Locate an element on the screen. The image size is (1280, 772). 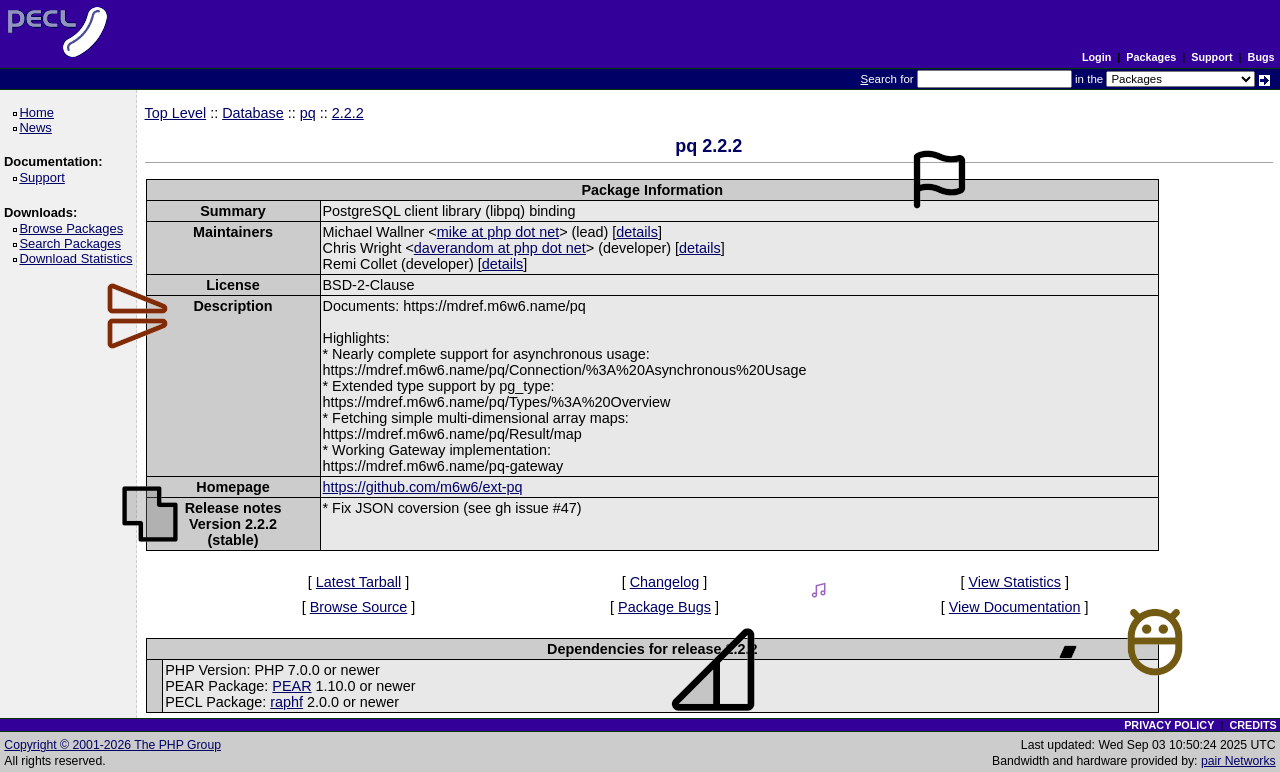
access music library or audio files is located at coordinates (819, 590).